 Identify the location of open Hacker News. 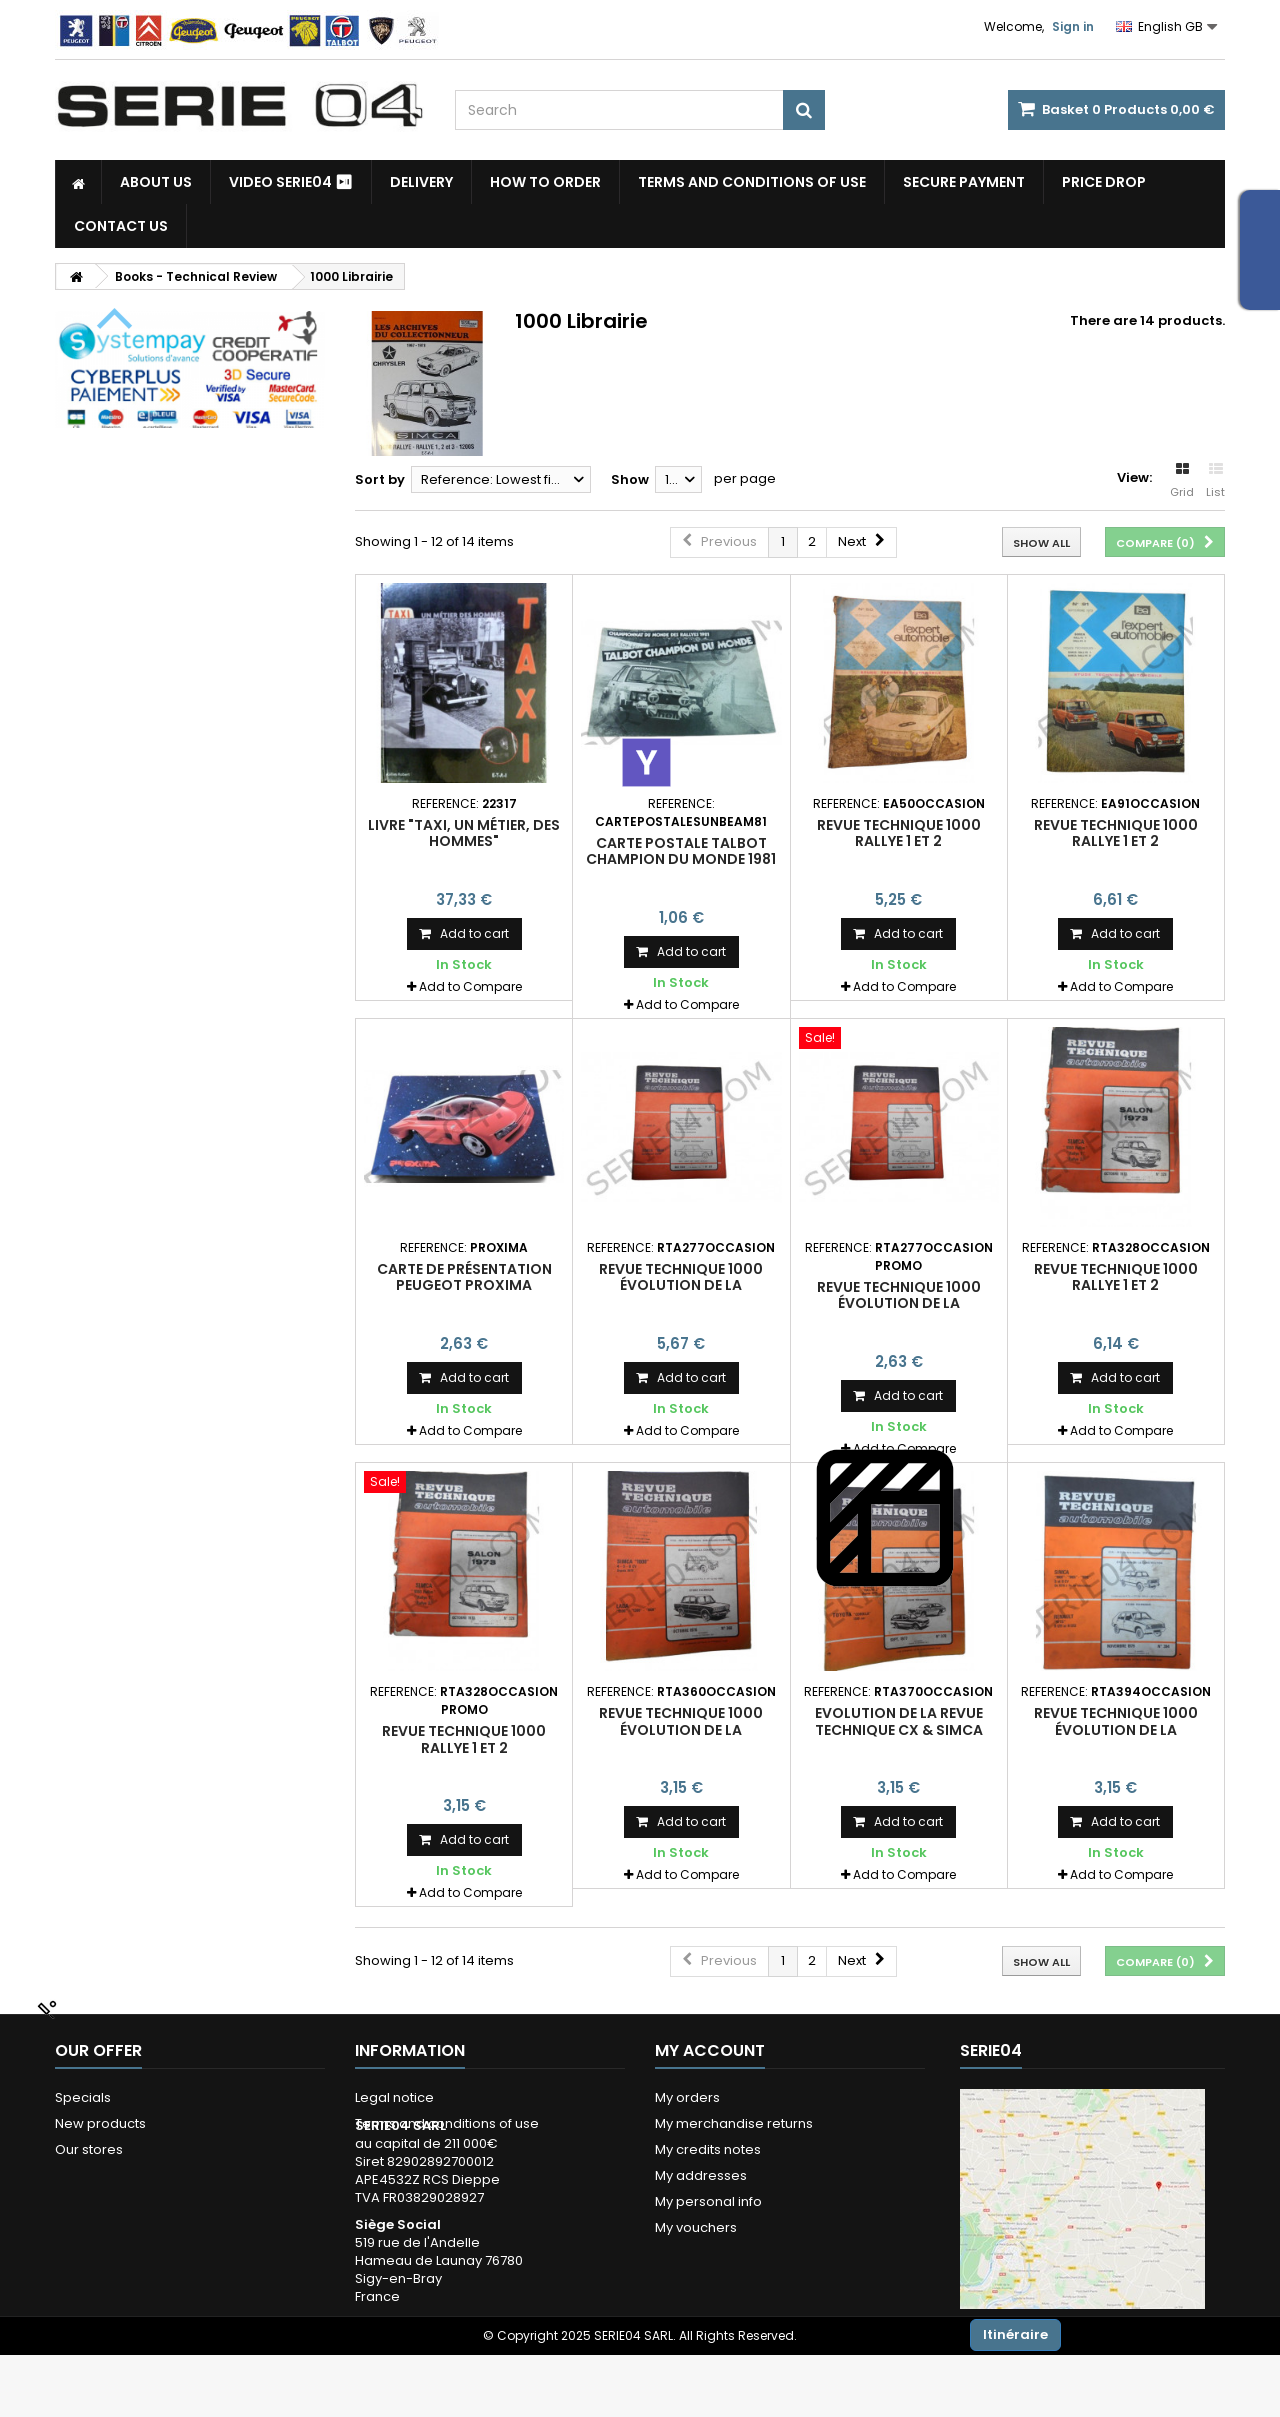
(646, 762).